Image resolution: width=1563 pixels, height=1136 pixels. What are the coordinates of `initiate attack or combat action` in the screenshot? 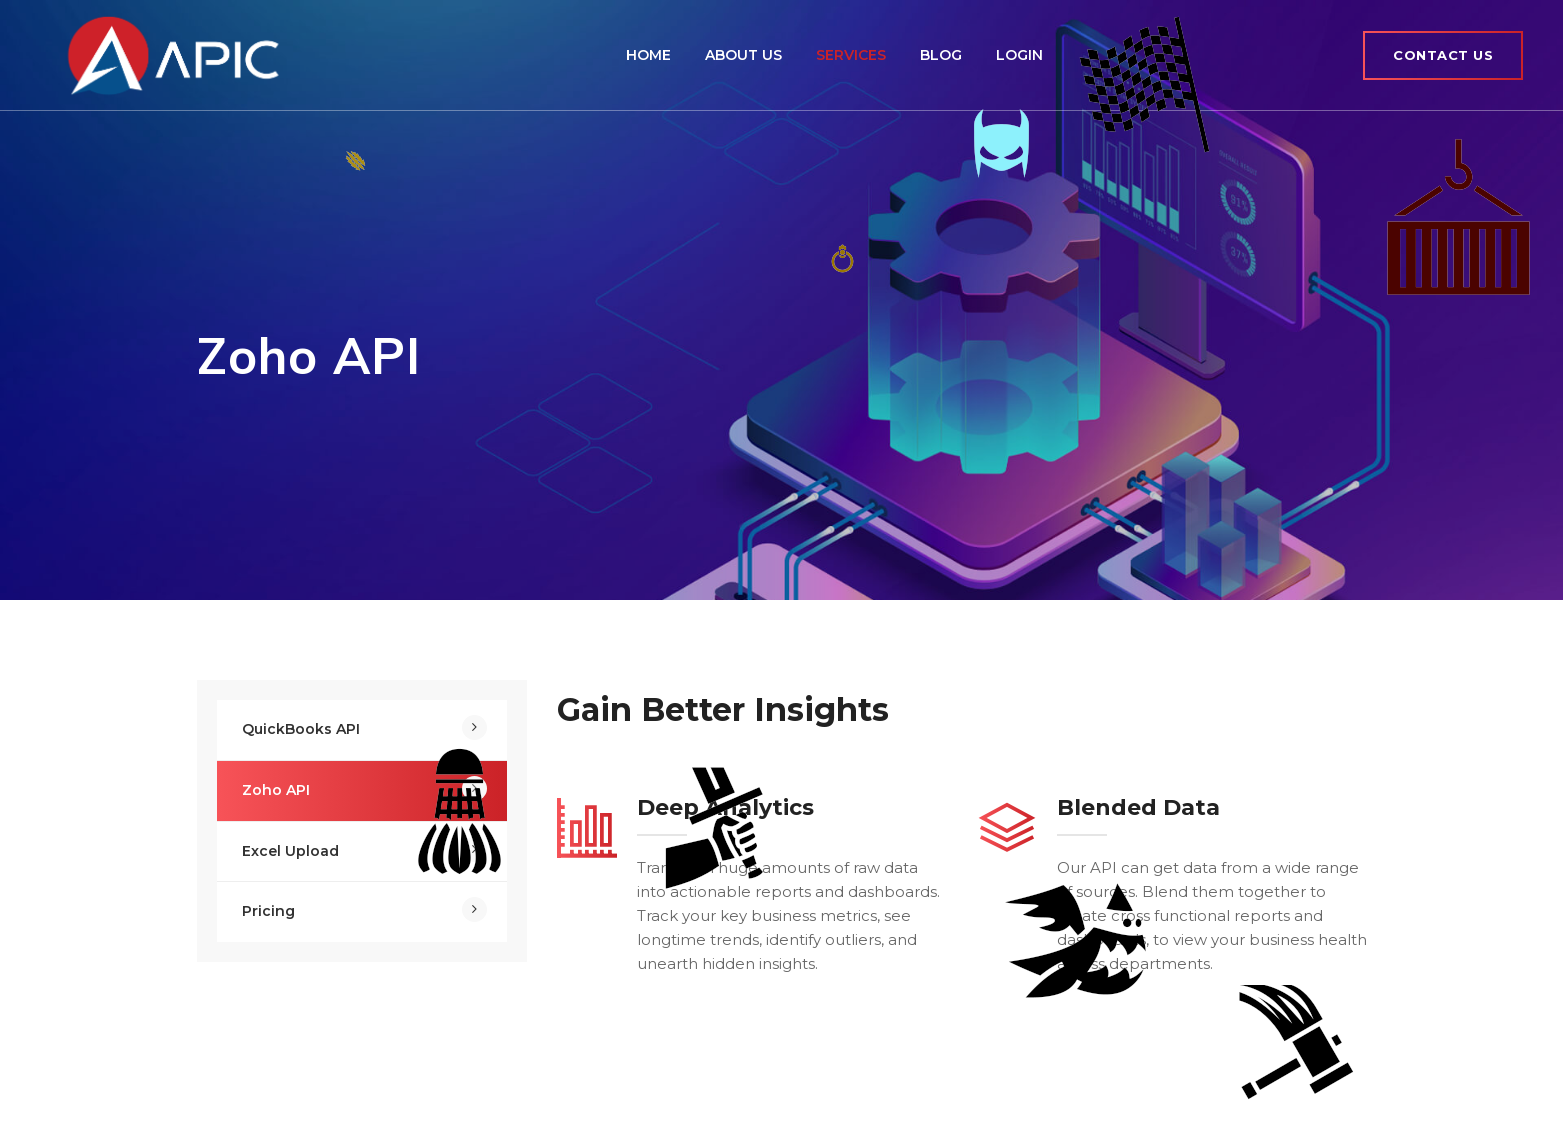 It's located at (726, 828).